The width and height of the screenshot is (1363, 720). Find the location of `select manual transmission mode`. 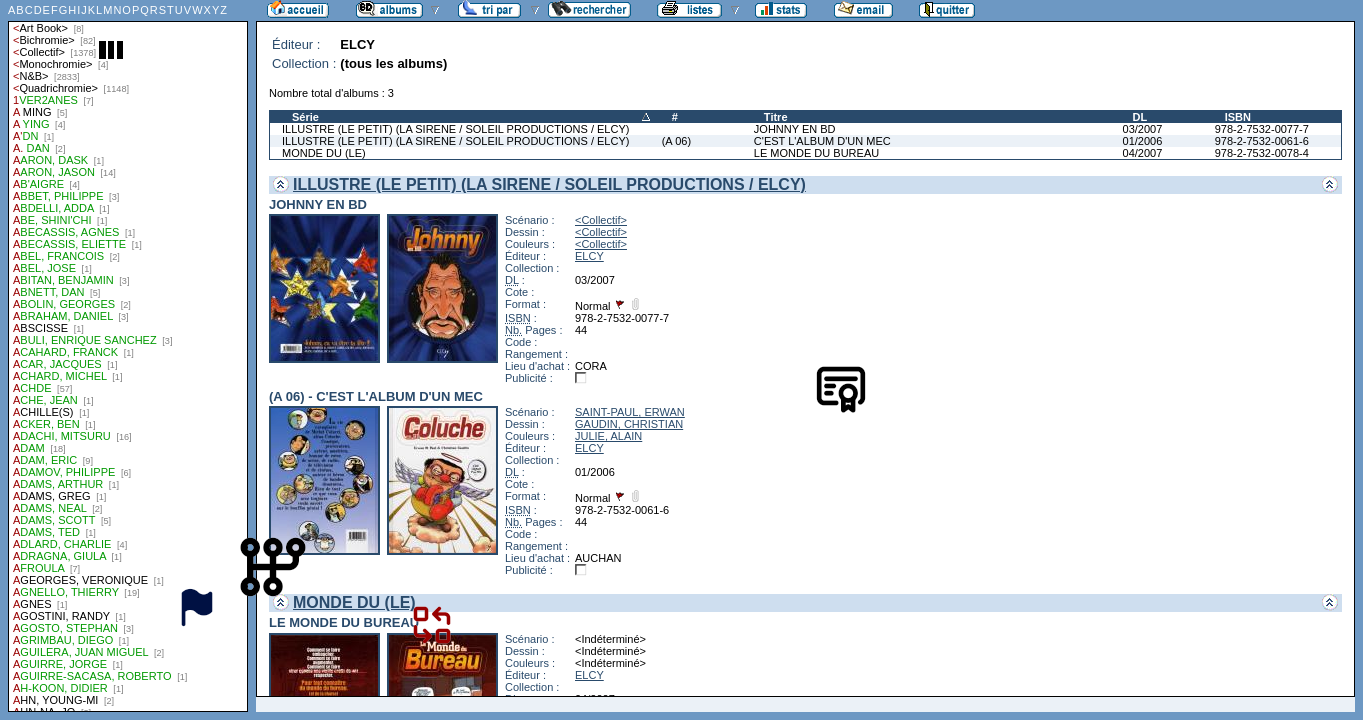

select manual transmission mode is located at coordinates (273, 567).